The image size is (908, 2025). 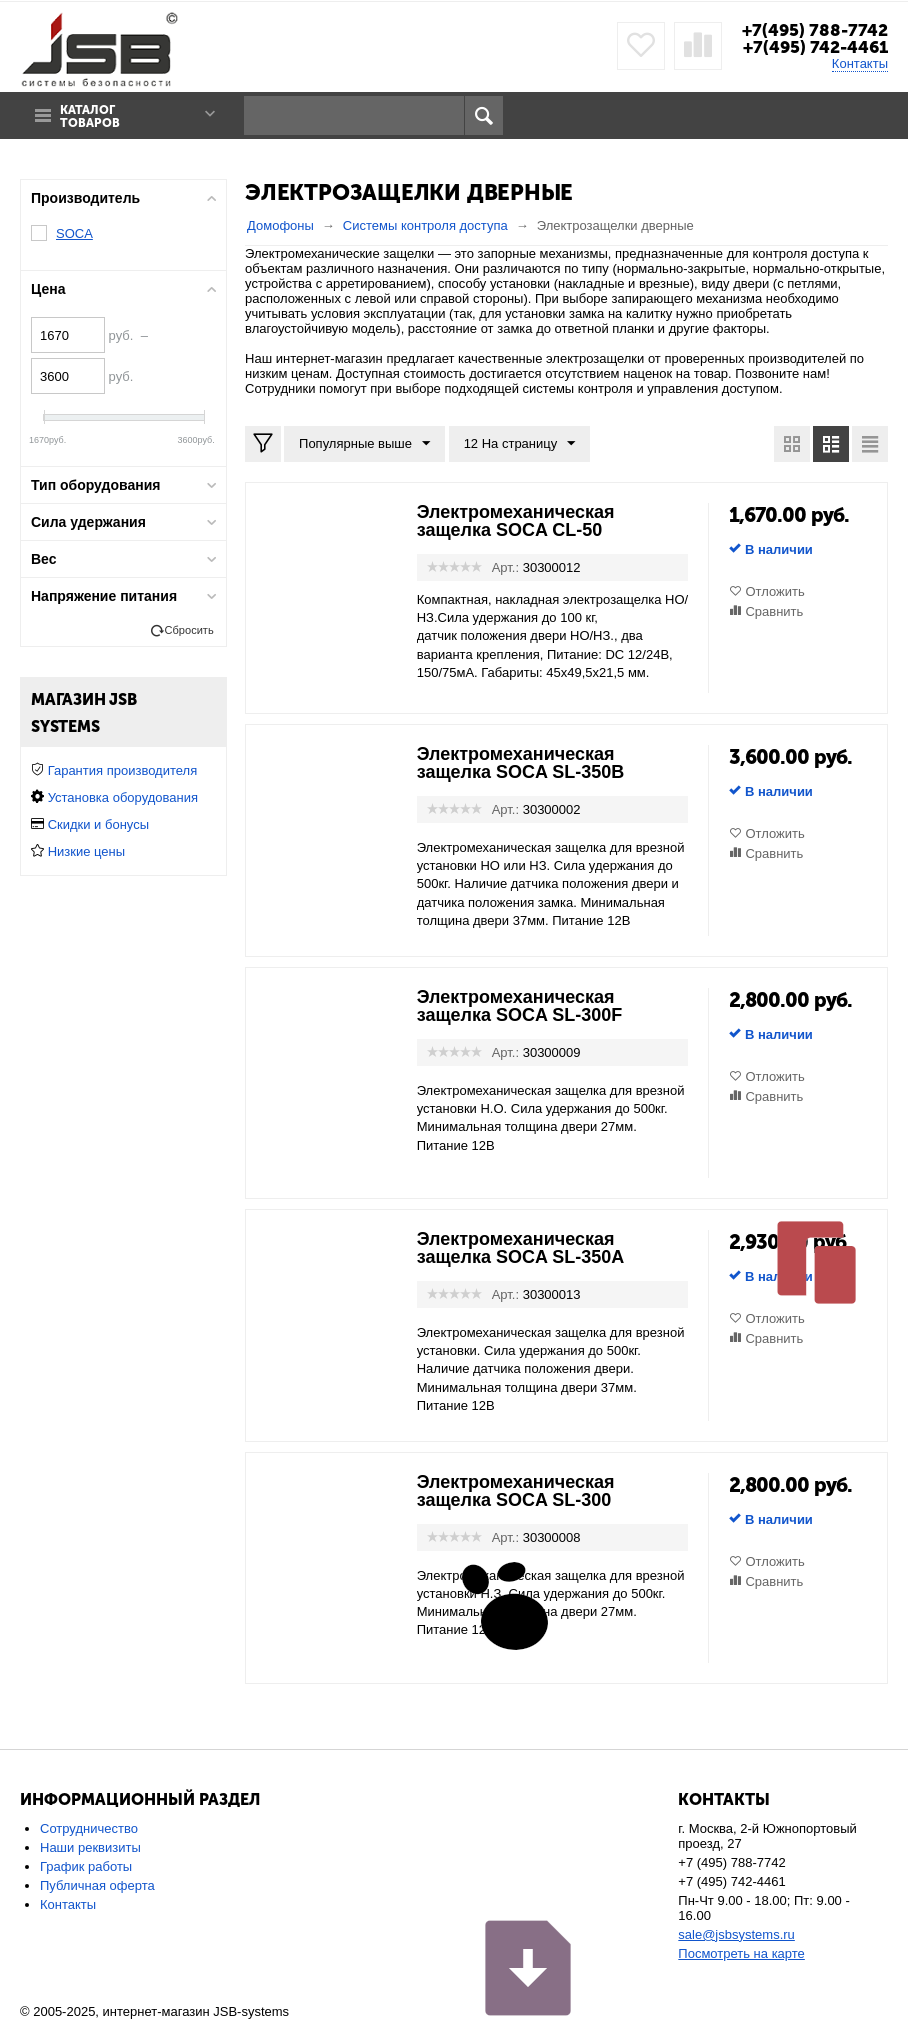 I want to click on download this file, so click(x=528, y=1968).